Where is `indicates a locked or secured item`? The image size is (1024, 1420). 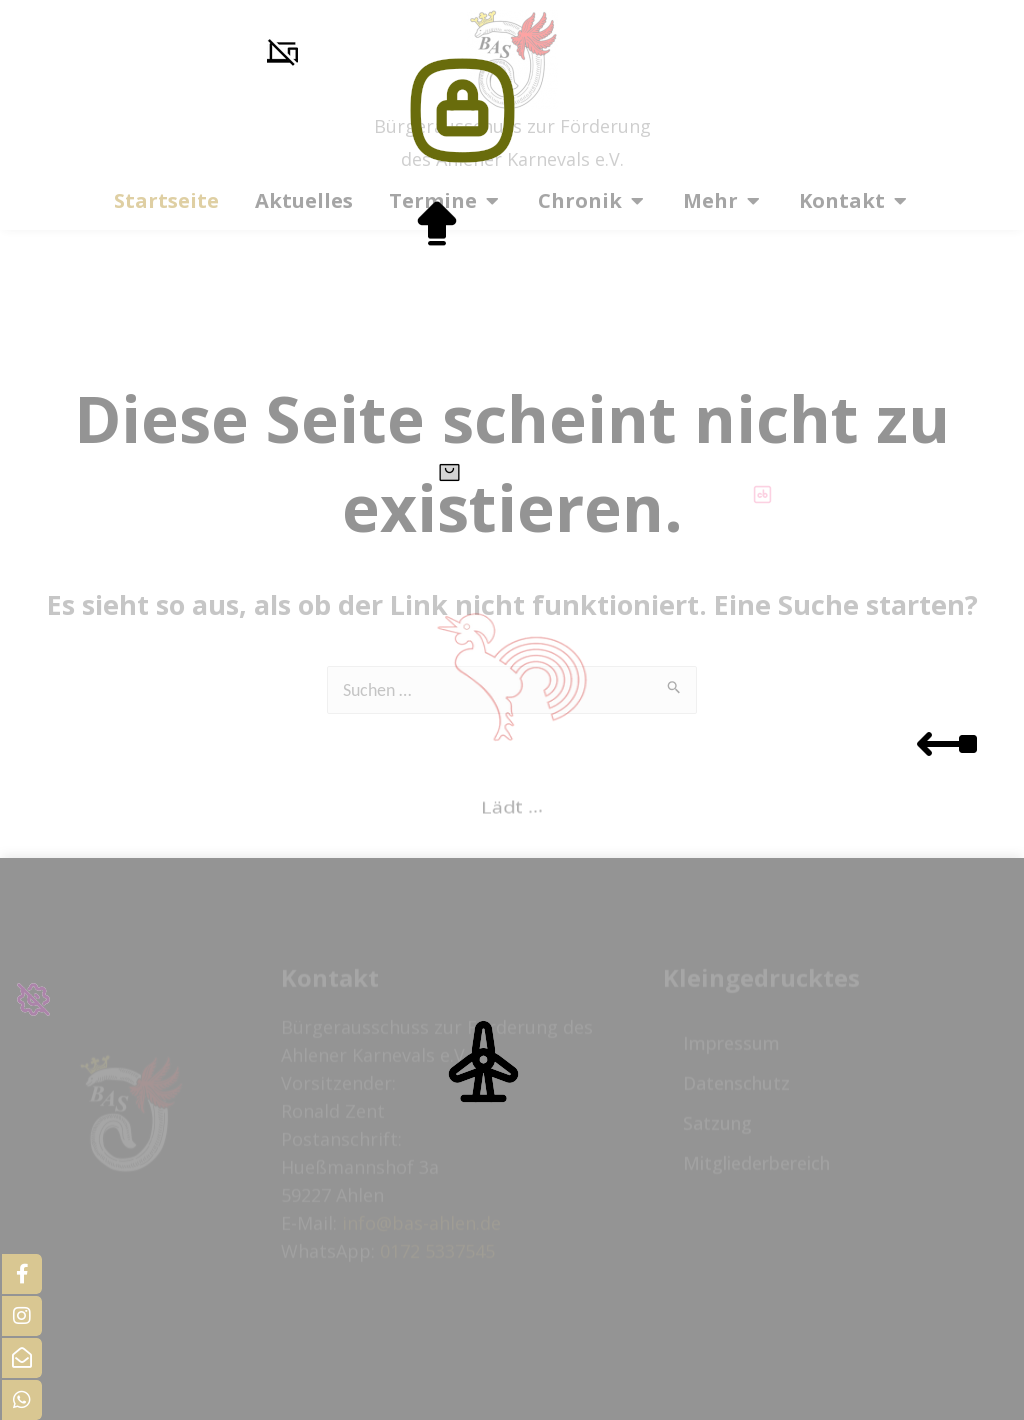 indicates a locked or secured item is located at coordinates (462, 110).